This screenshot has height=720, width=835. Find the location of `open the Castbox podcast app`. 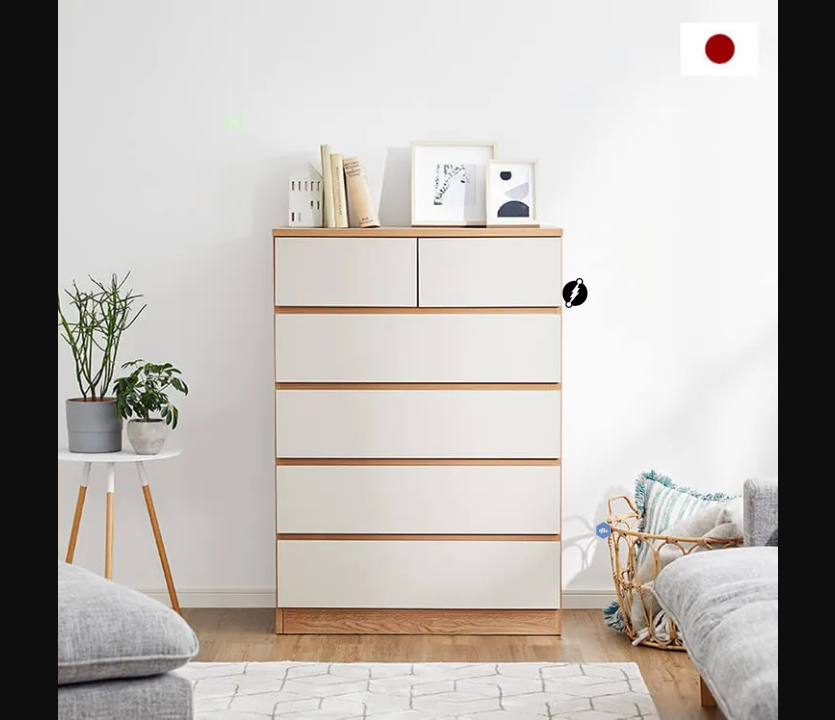

open the Castbox podcast app is located at coordinates (603, 530).